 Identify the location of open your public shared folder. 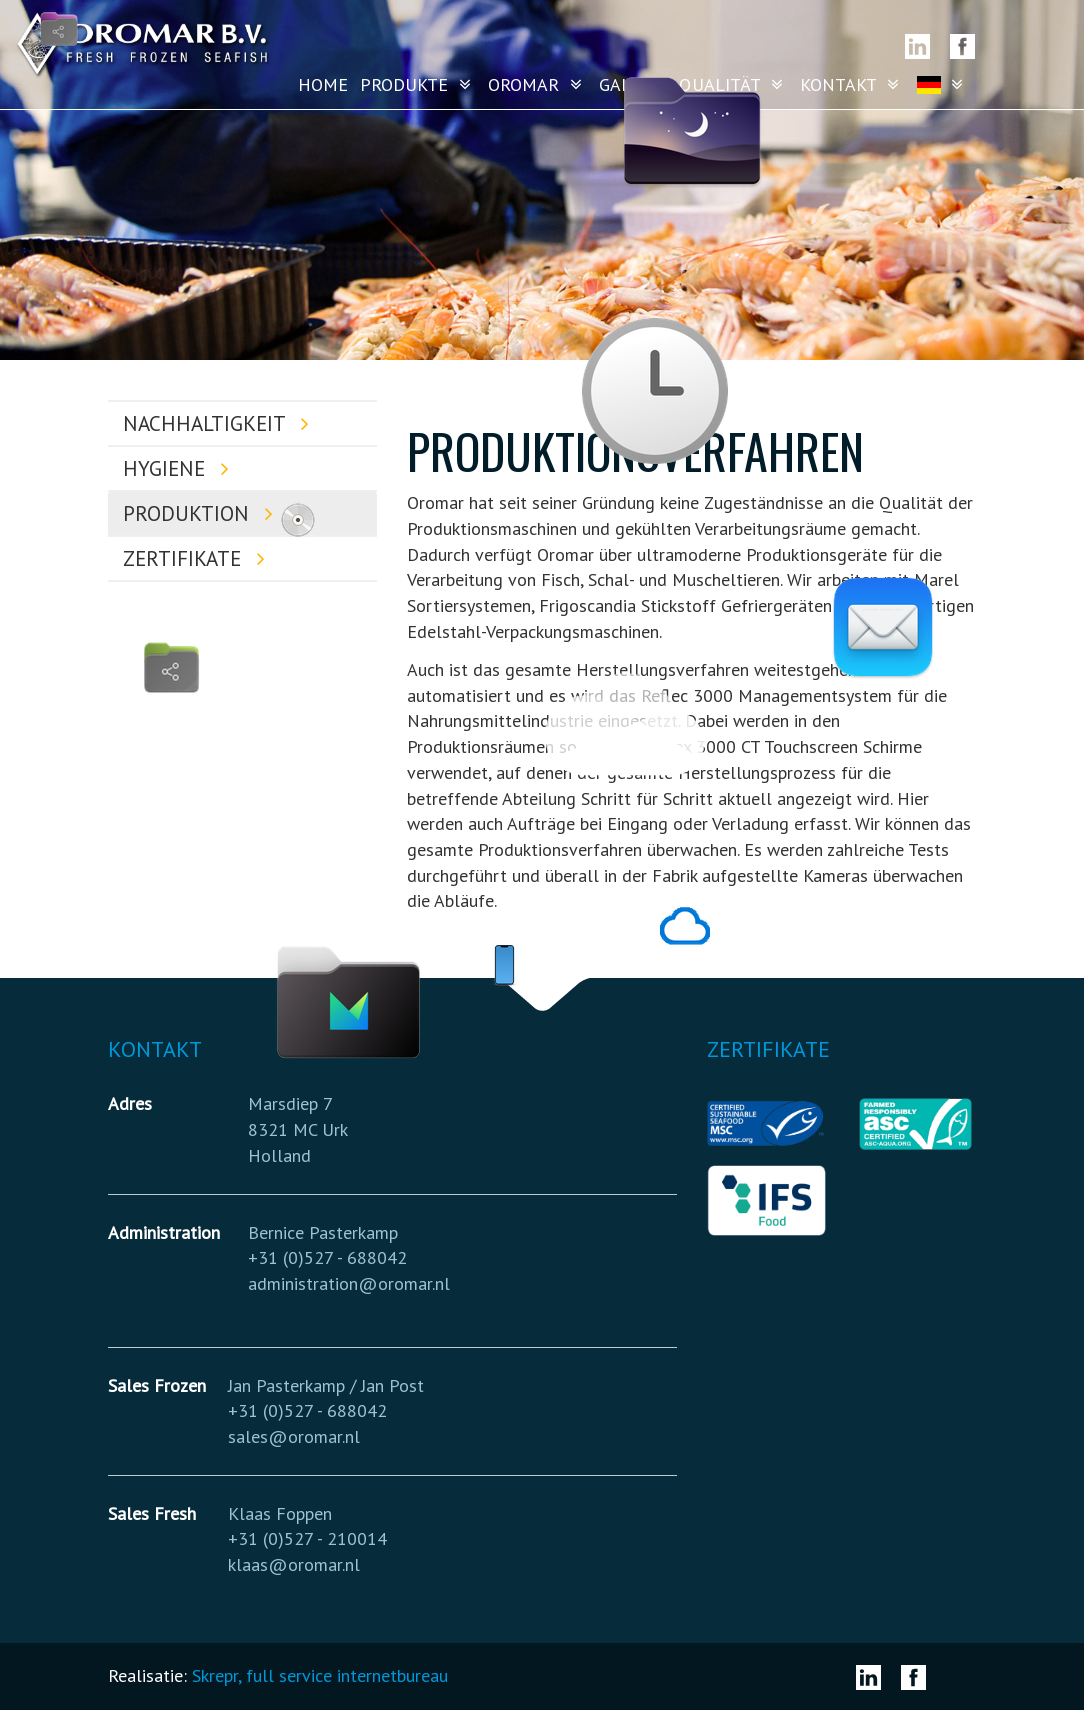
(171, 667).